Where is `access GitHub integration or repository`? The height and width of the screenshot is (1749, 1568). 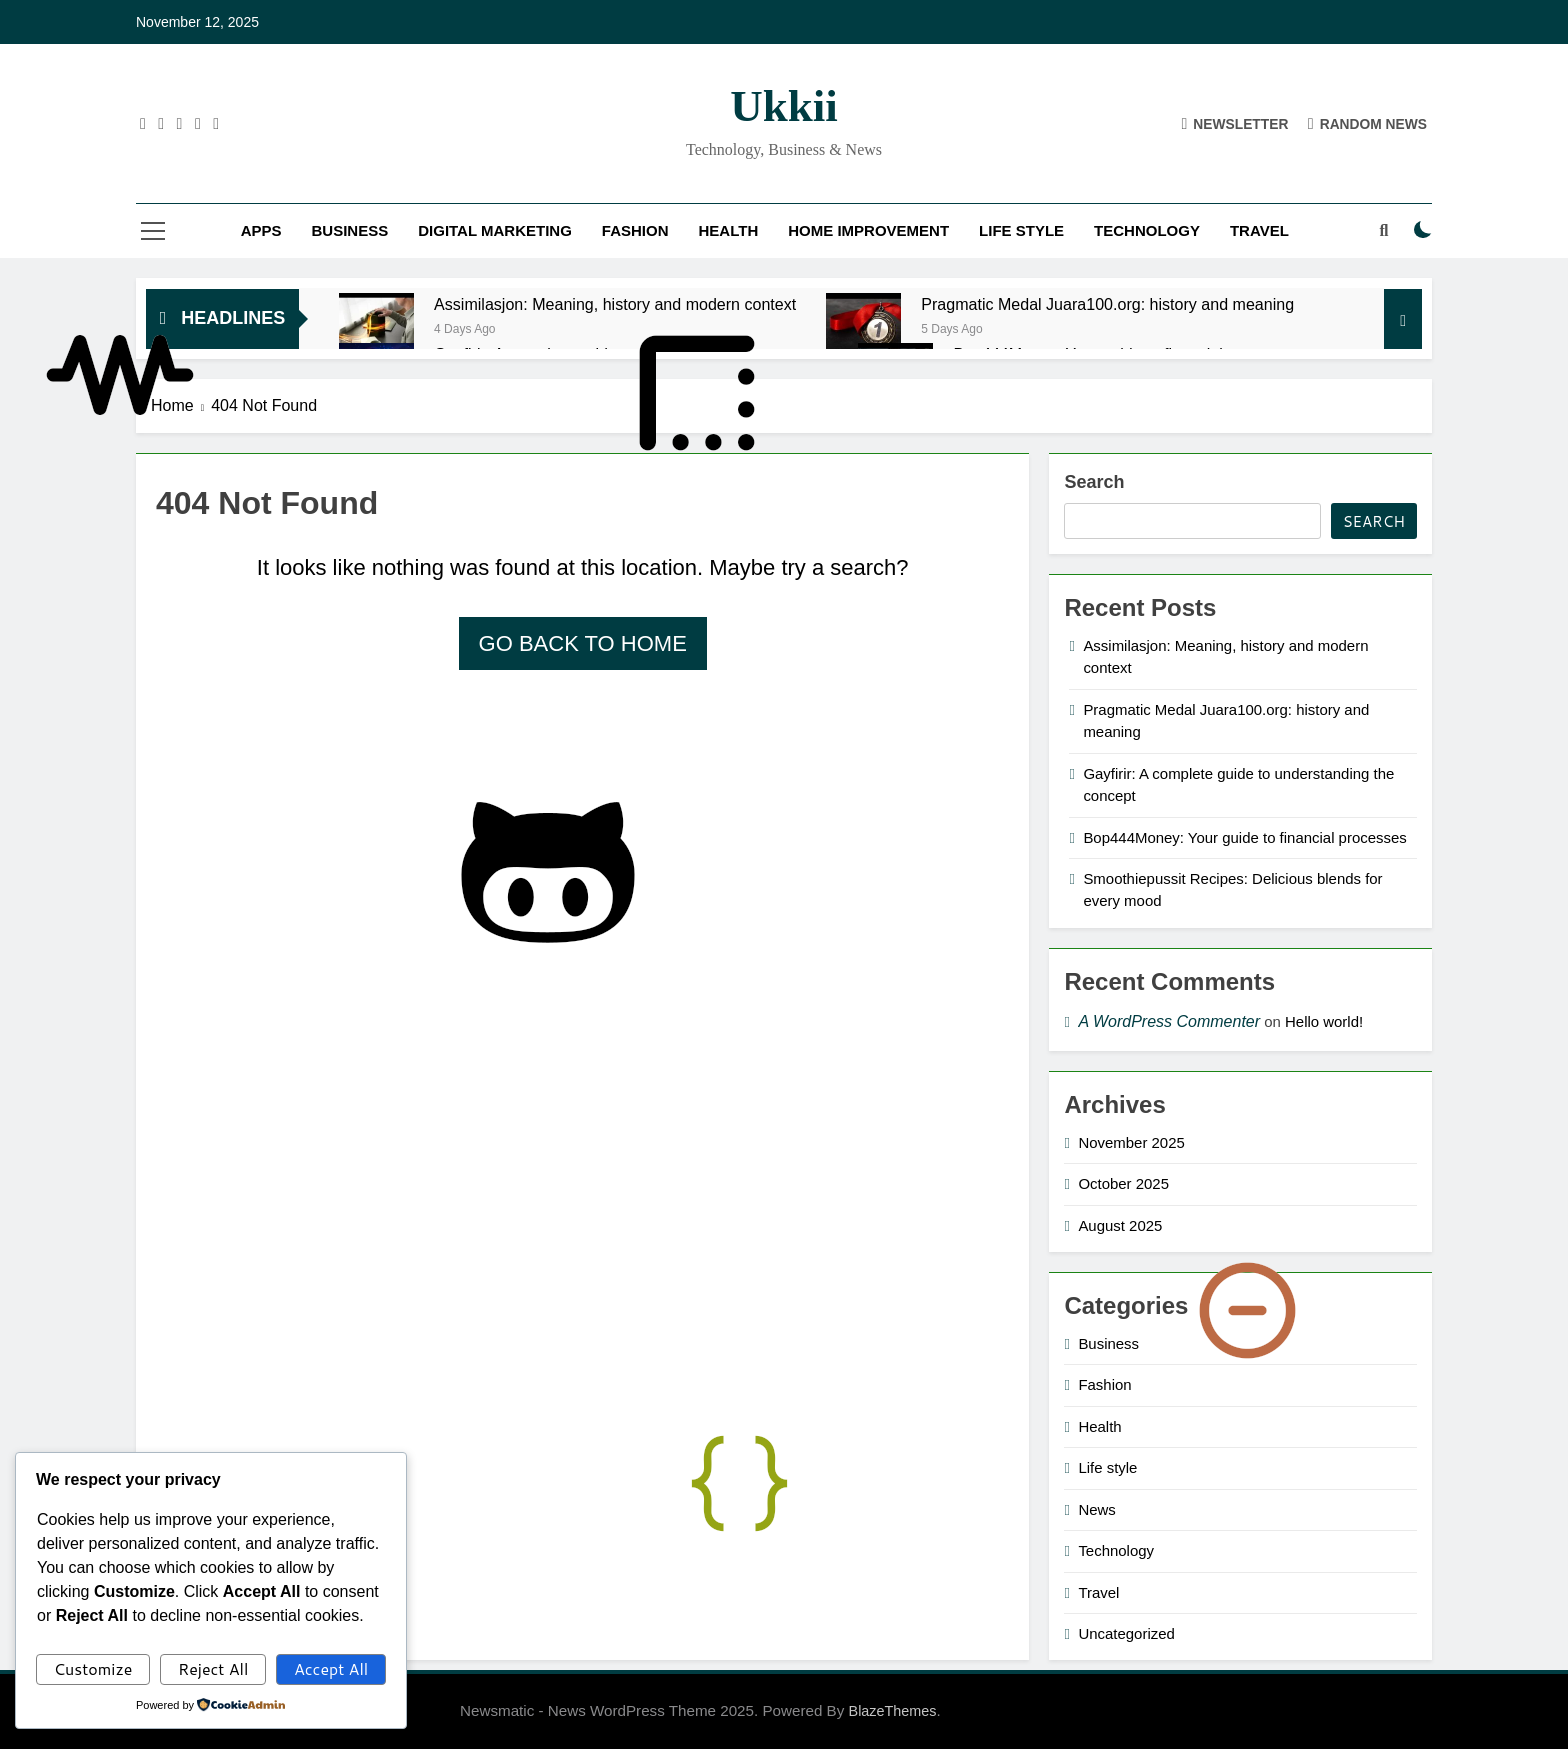 access GitHub integration or repository is located at coordinates (548, 867).